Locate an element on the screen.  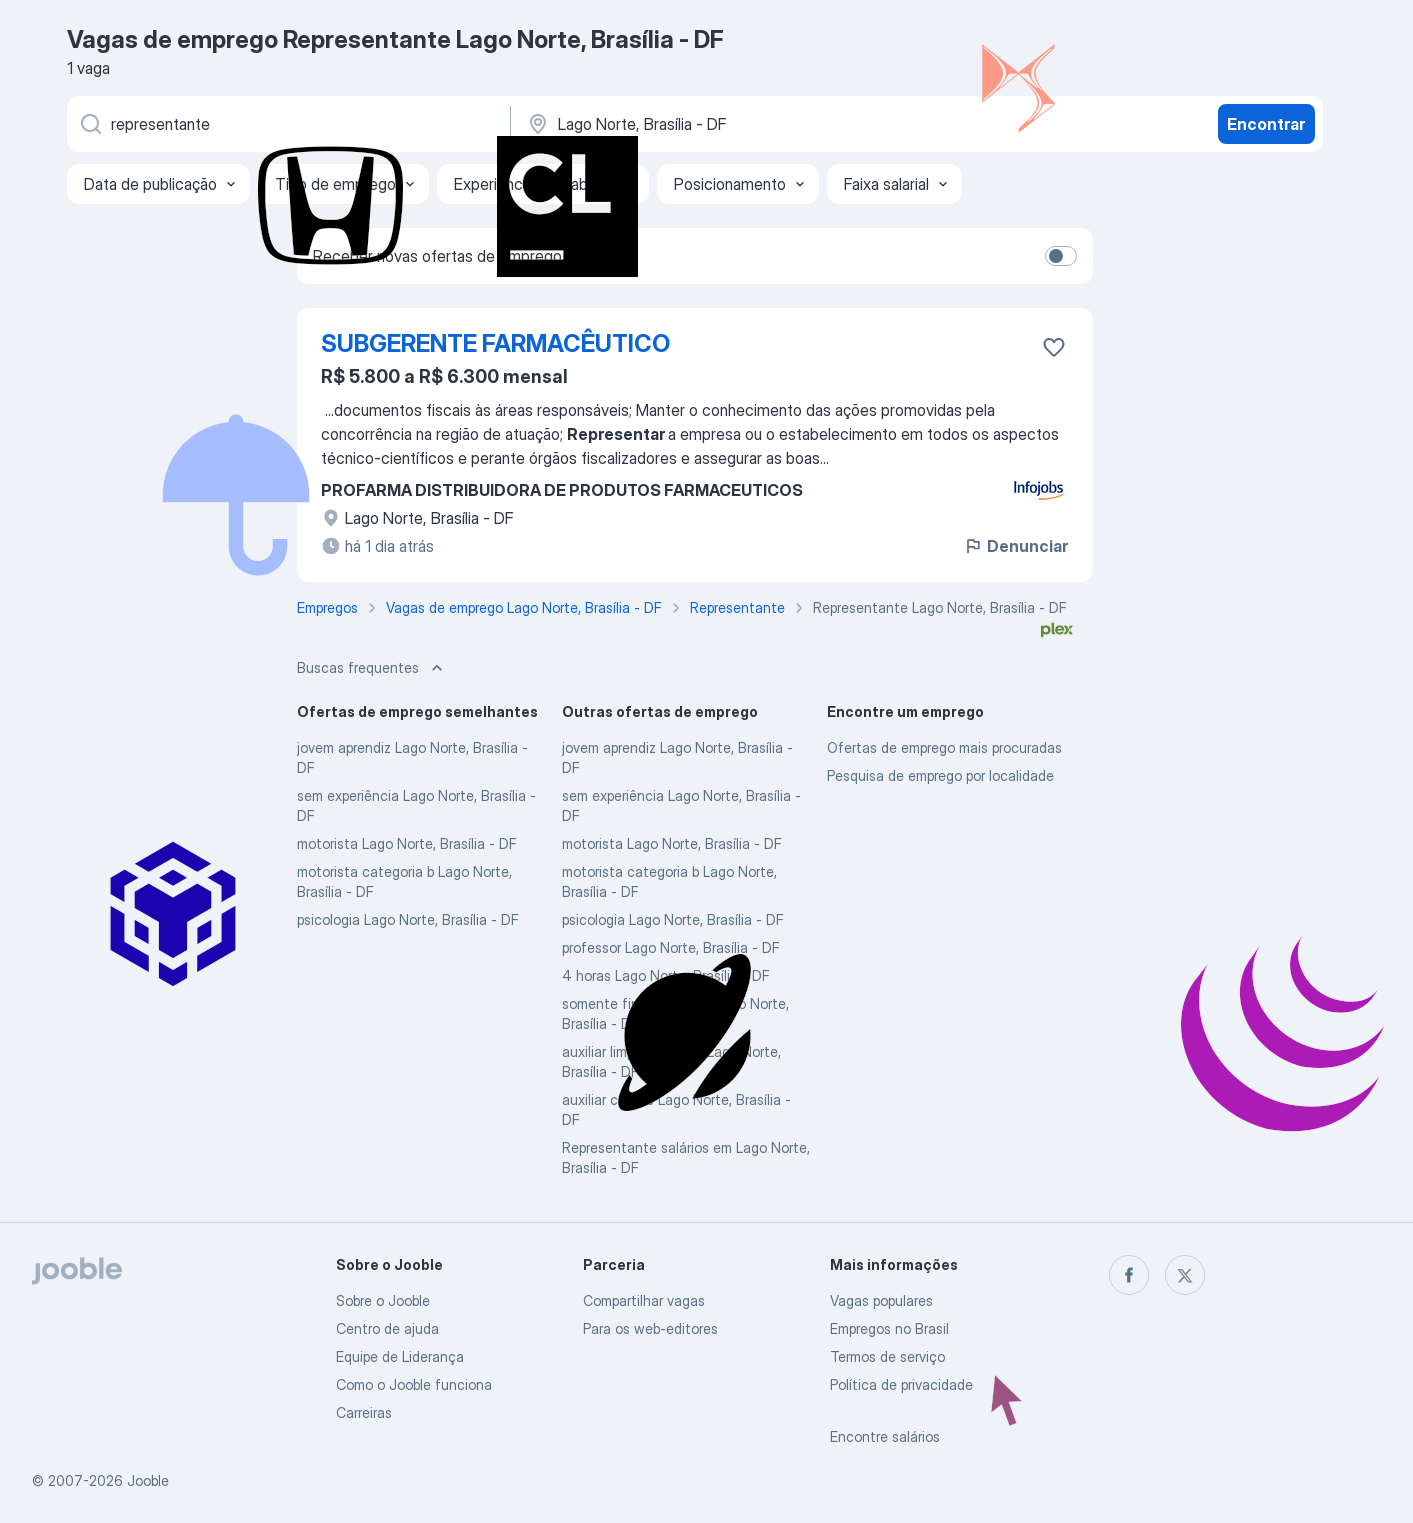
Honda brand or dealership app is located at coordinates (330, 205).